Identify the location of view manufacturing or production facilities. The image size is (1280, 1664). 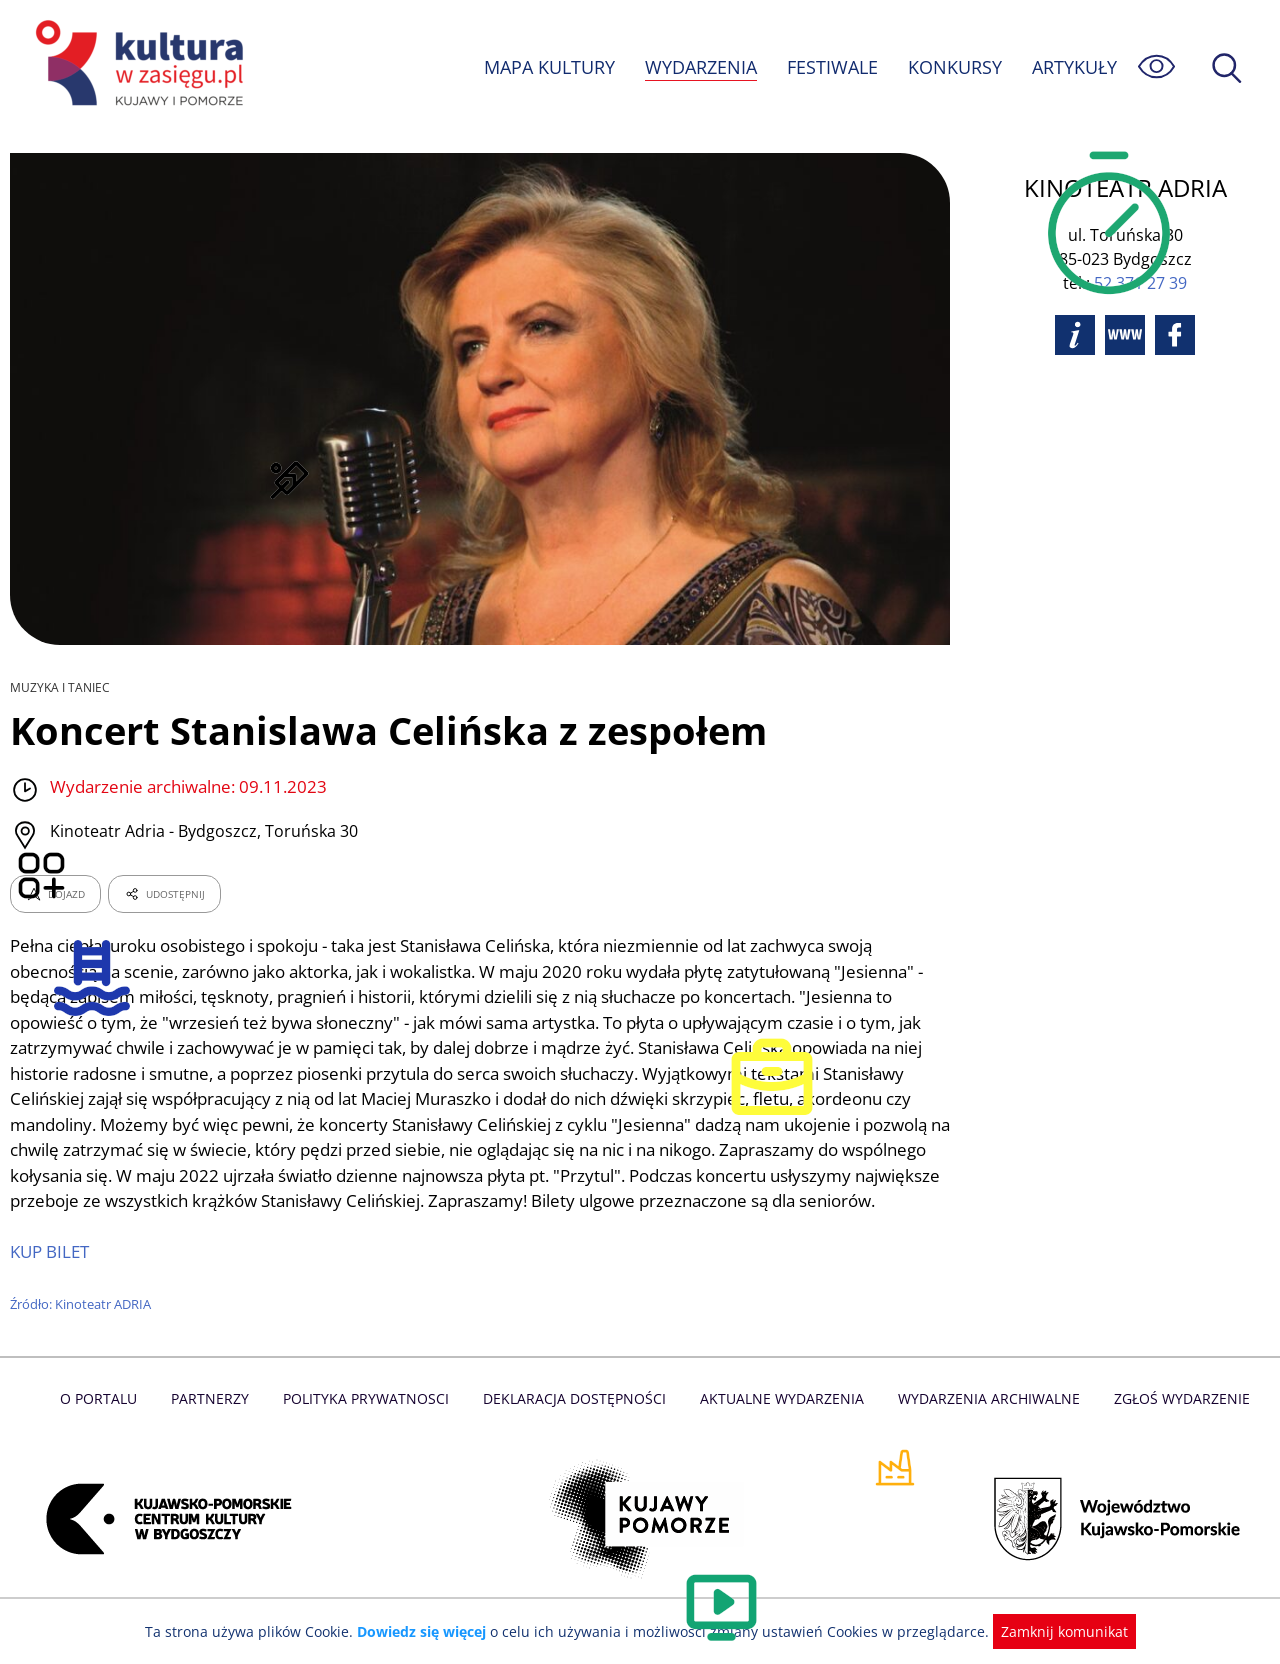
(895, 1469).